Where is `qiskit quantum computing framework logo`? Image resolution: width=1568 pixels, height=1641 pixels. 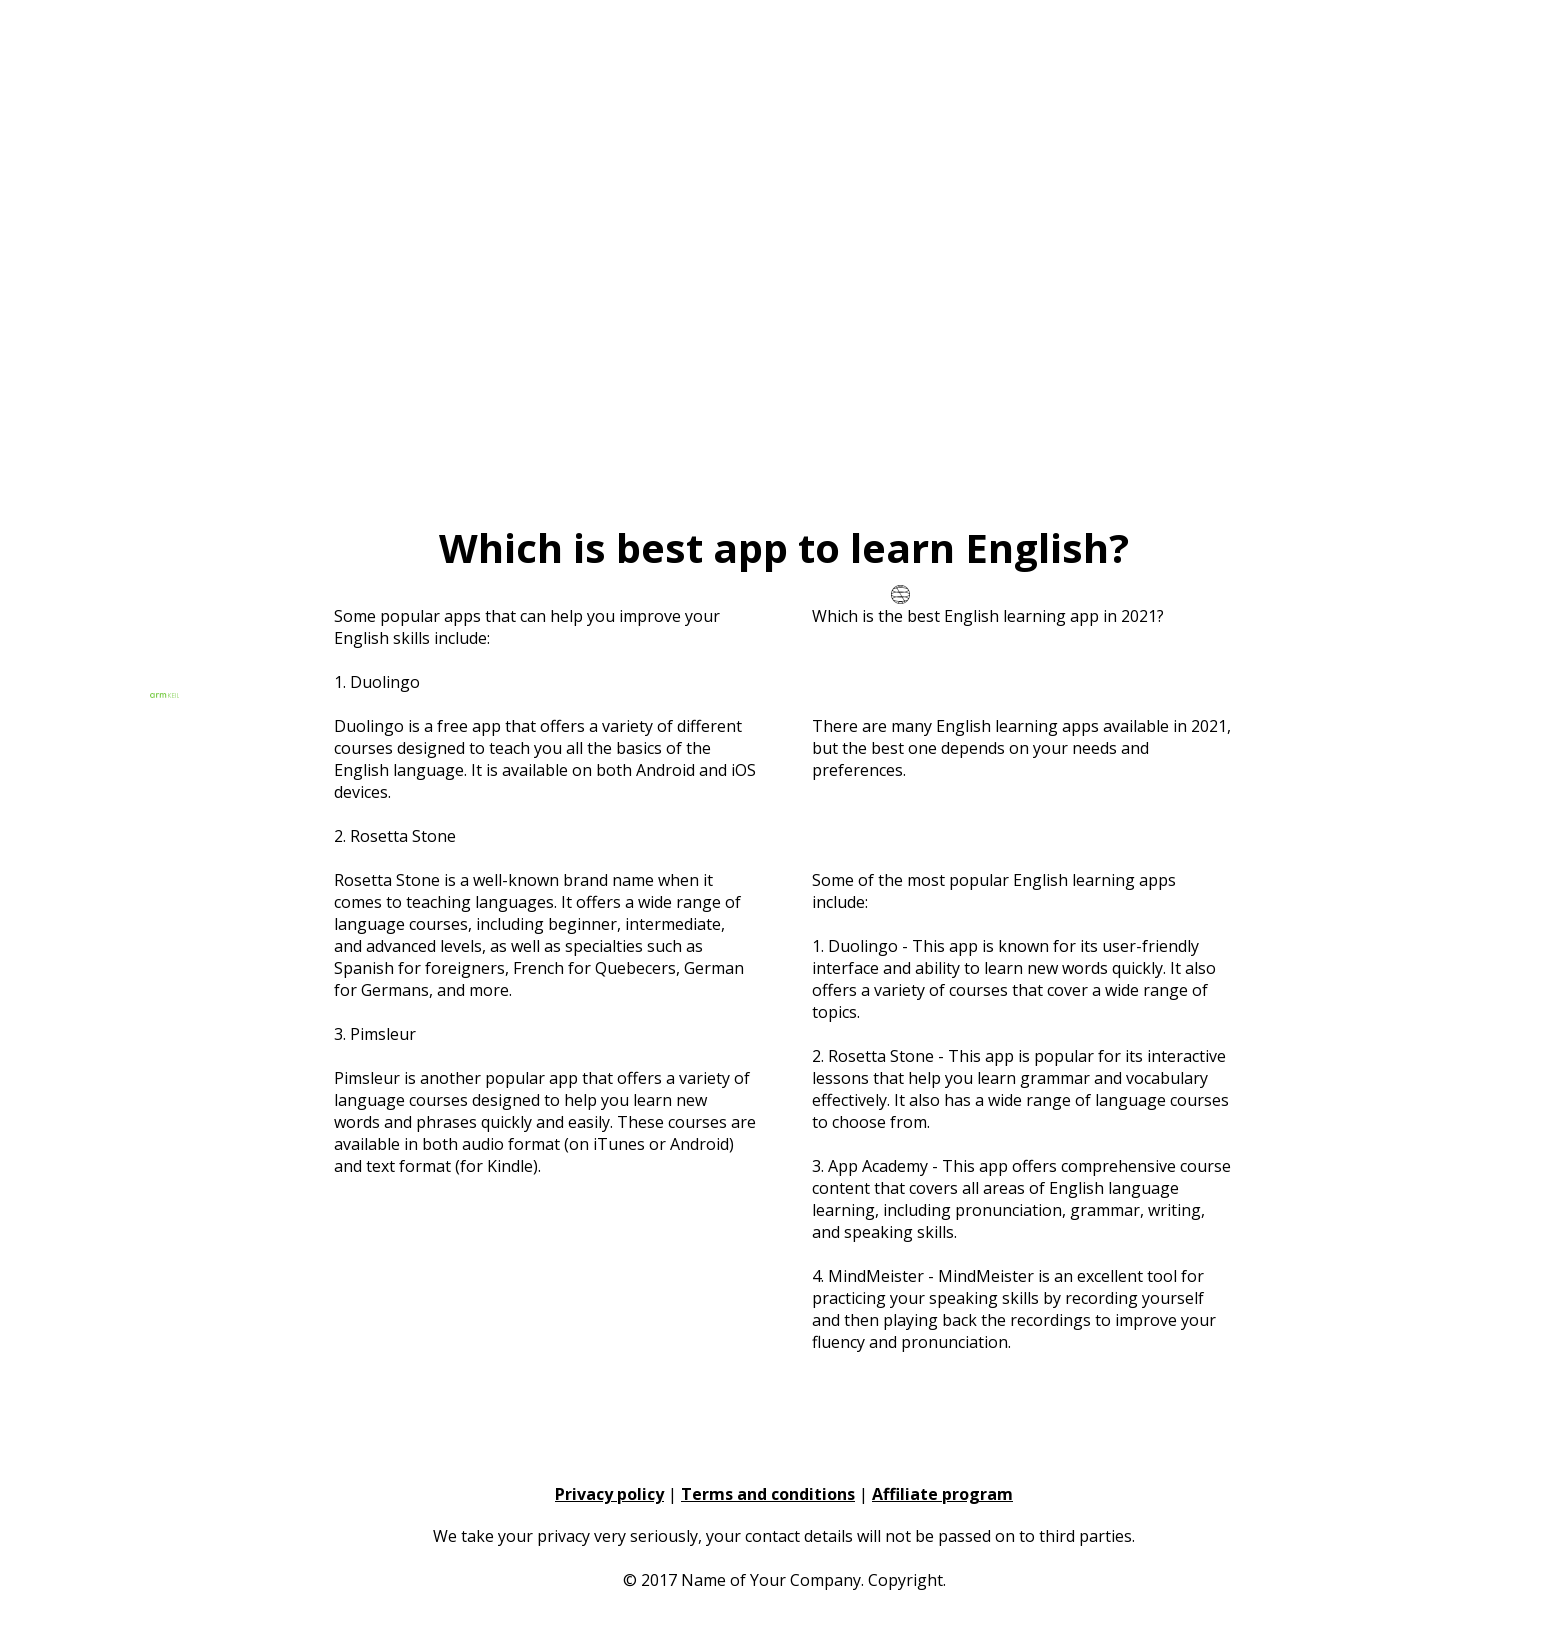
qiskit quantum computing framework logo is located at coordinates (900, 594).